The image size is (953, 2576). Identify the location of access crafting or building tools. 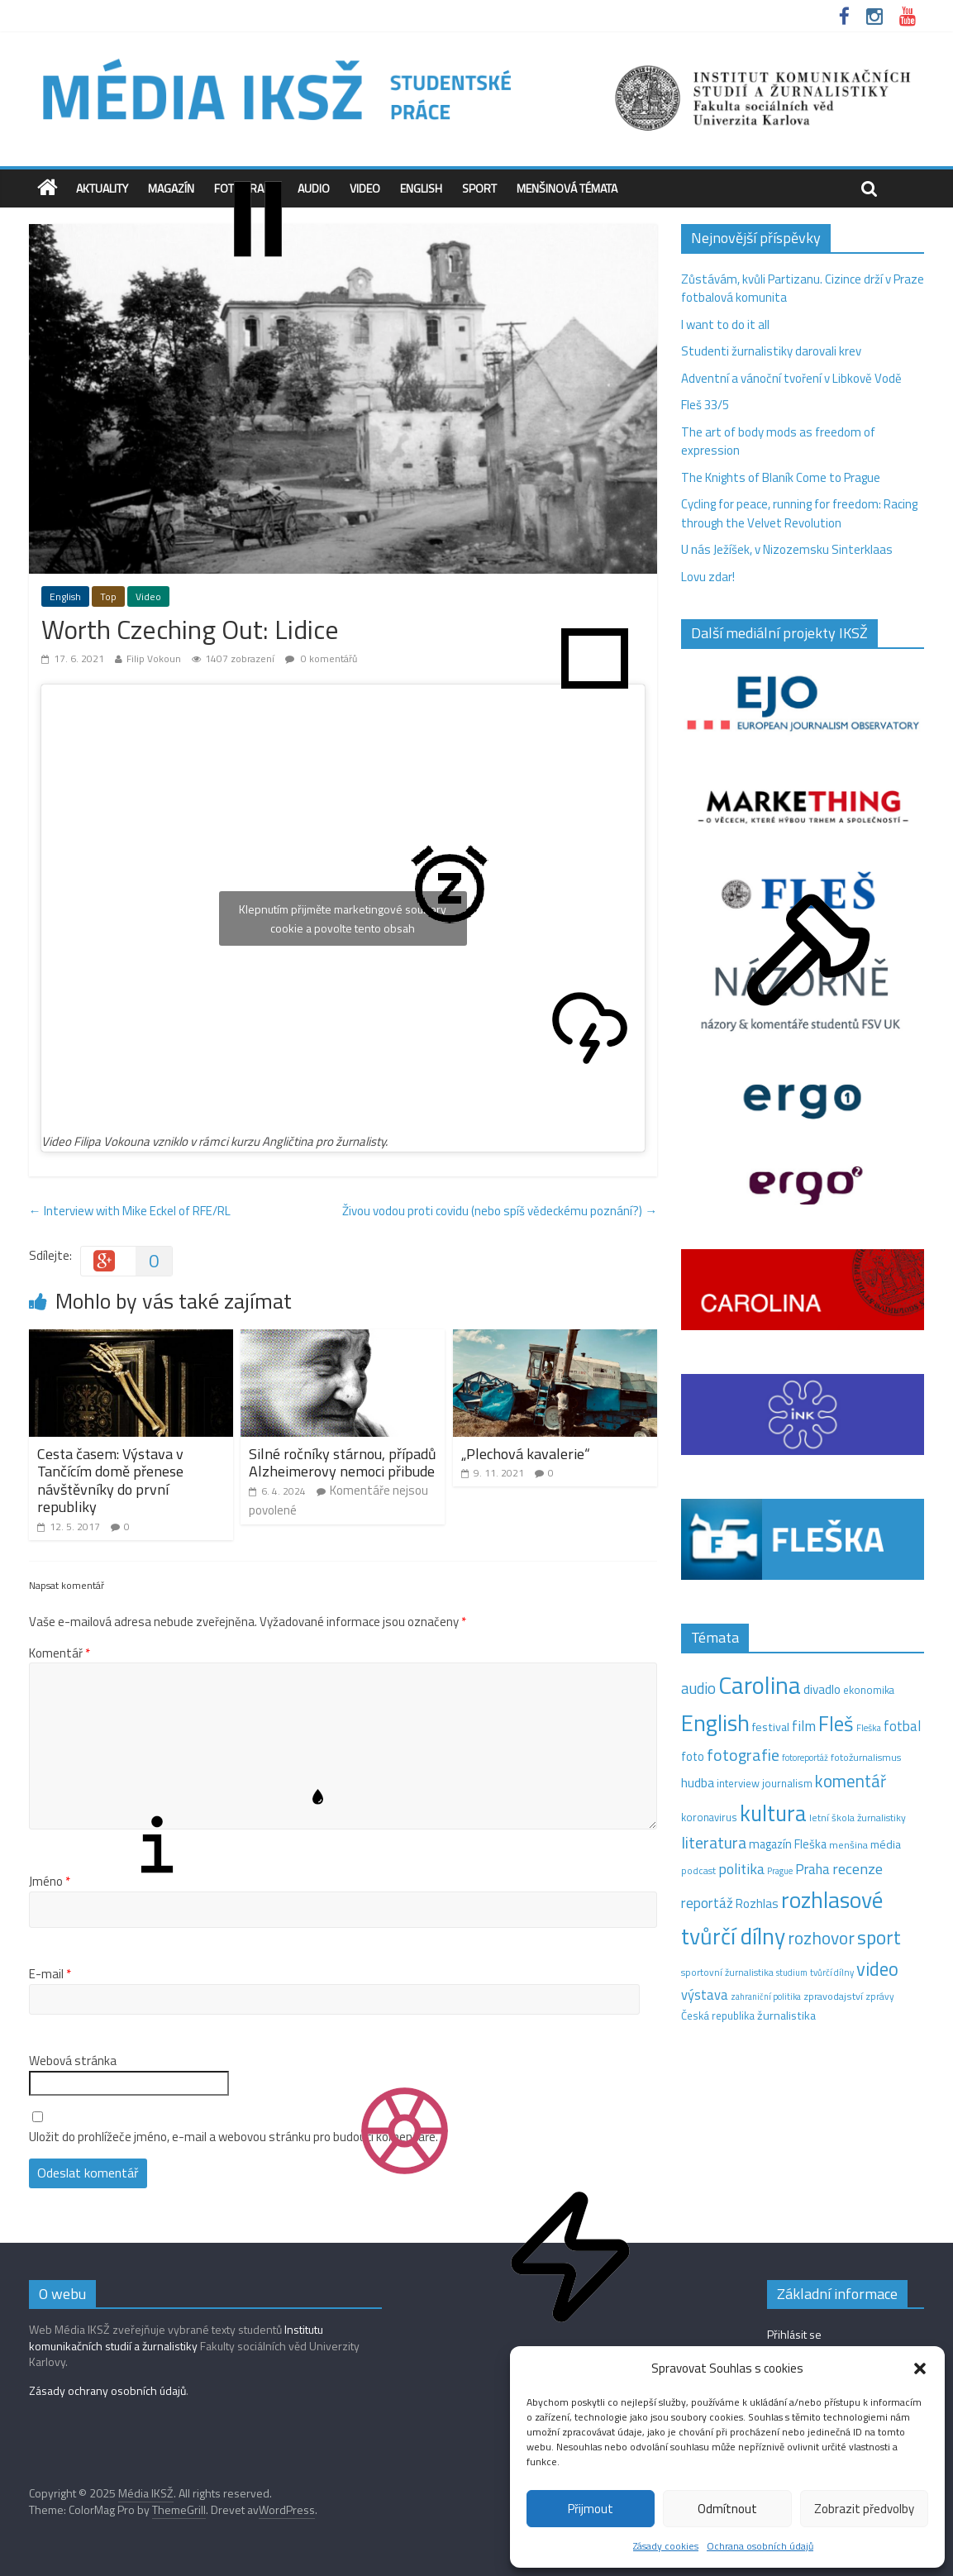
(808, 950).